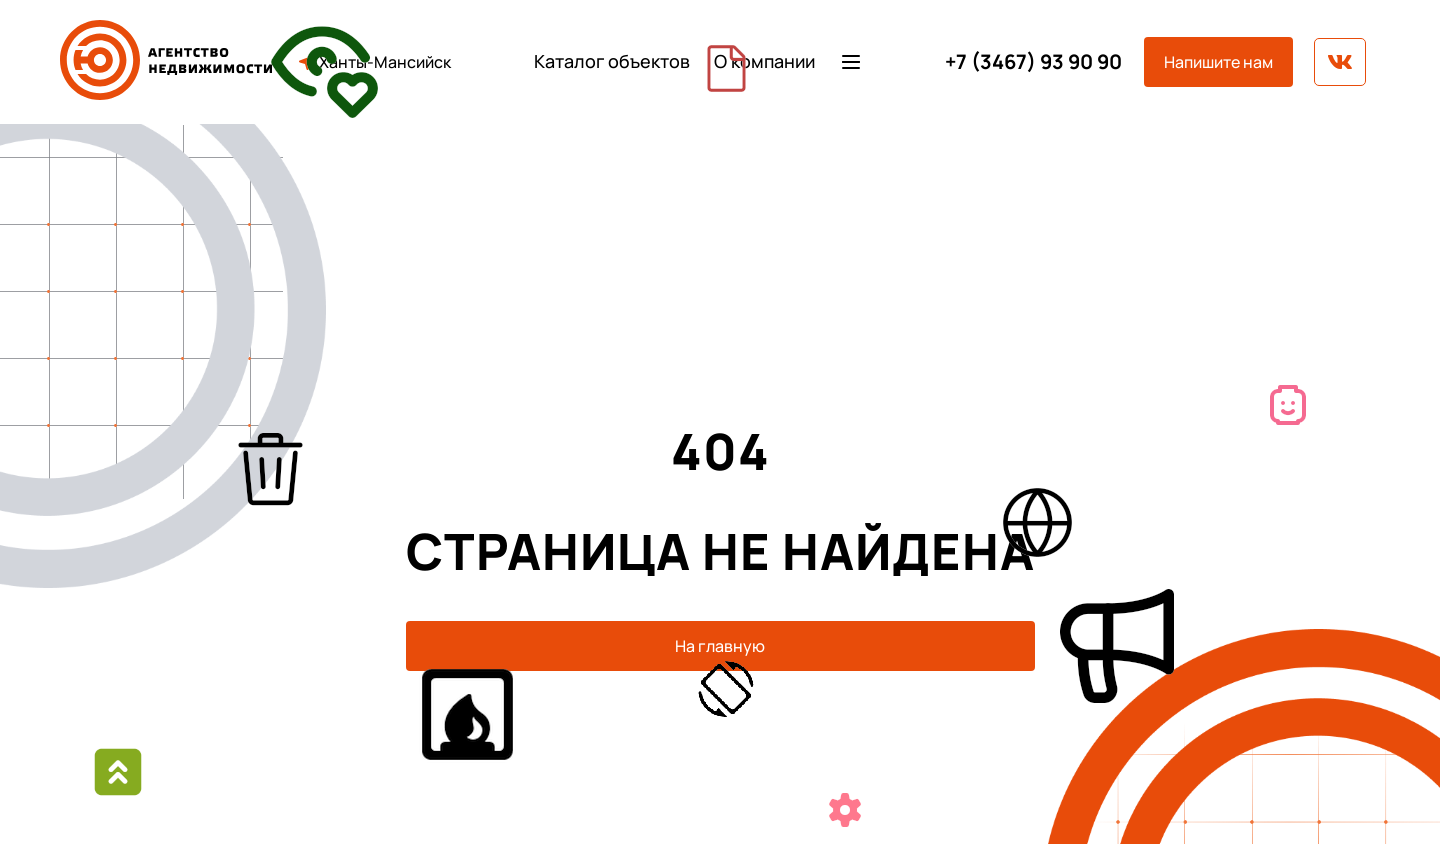 The height and width of the screenshot is (844, 1440). I want to click on access global or international settings, so click(1037, 522).